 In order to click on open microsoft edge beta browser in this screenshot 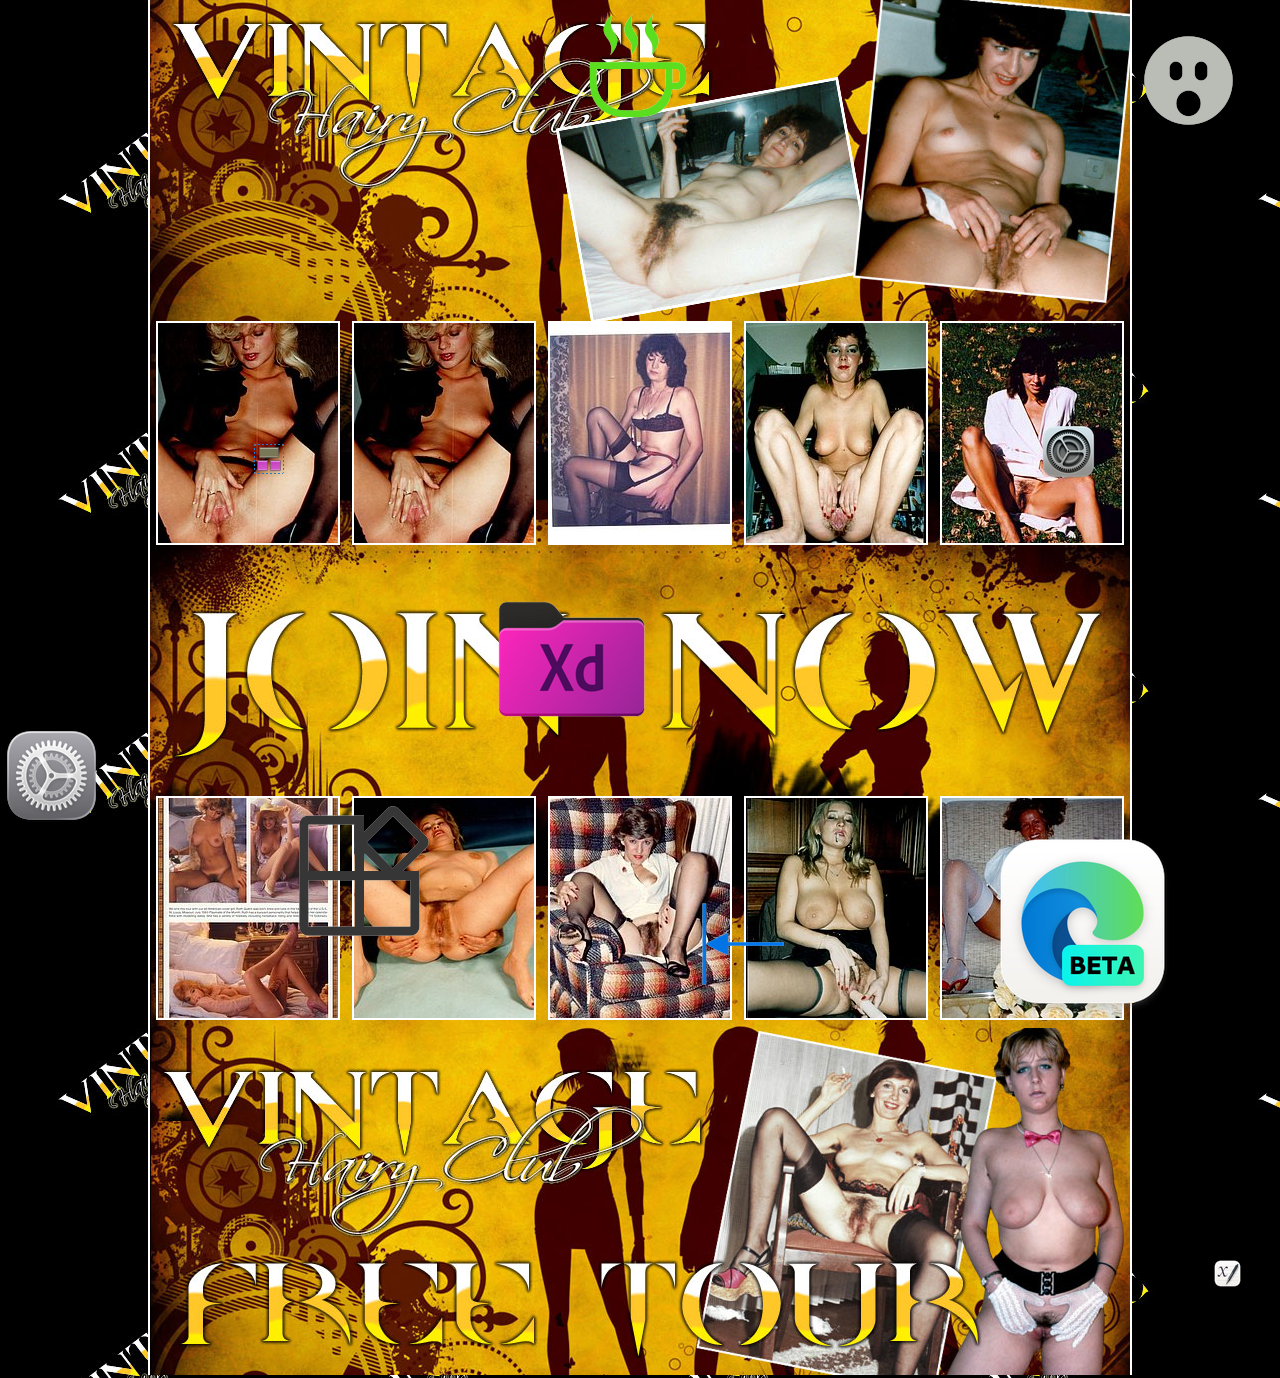, I will do `click(1082, 921)`.